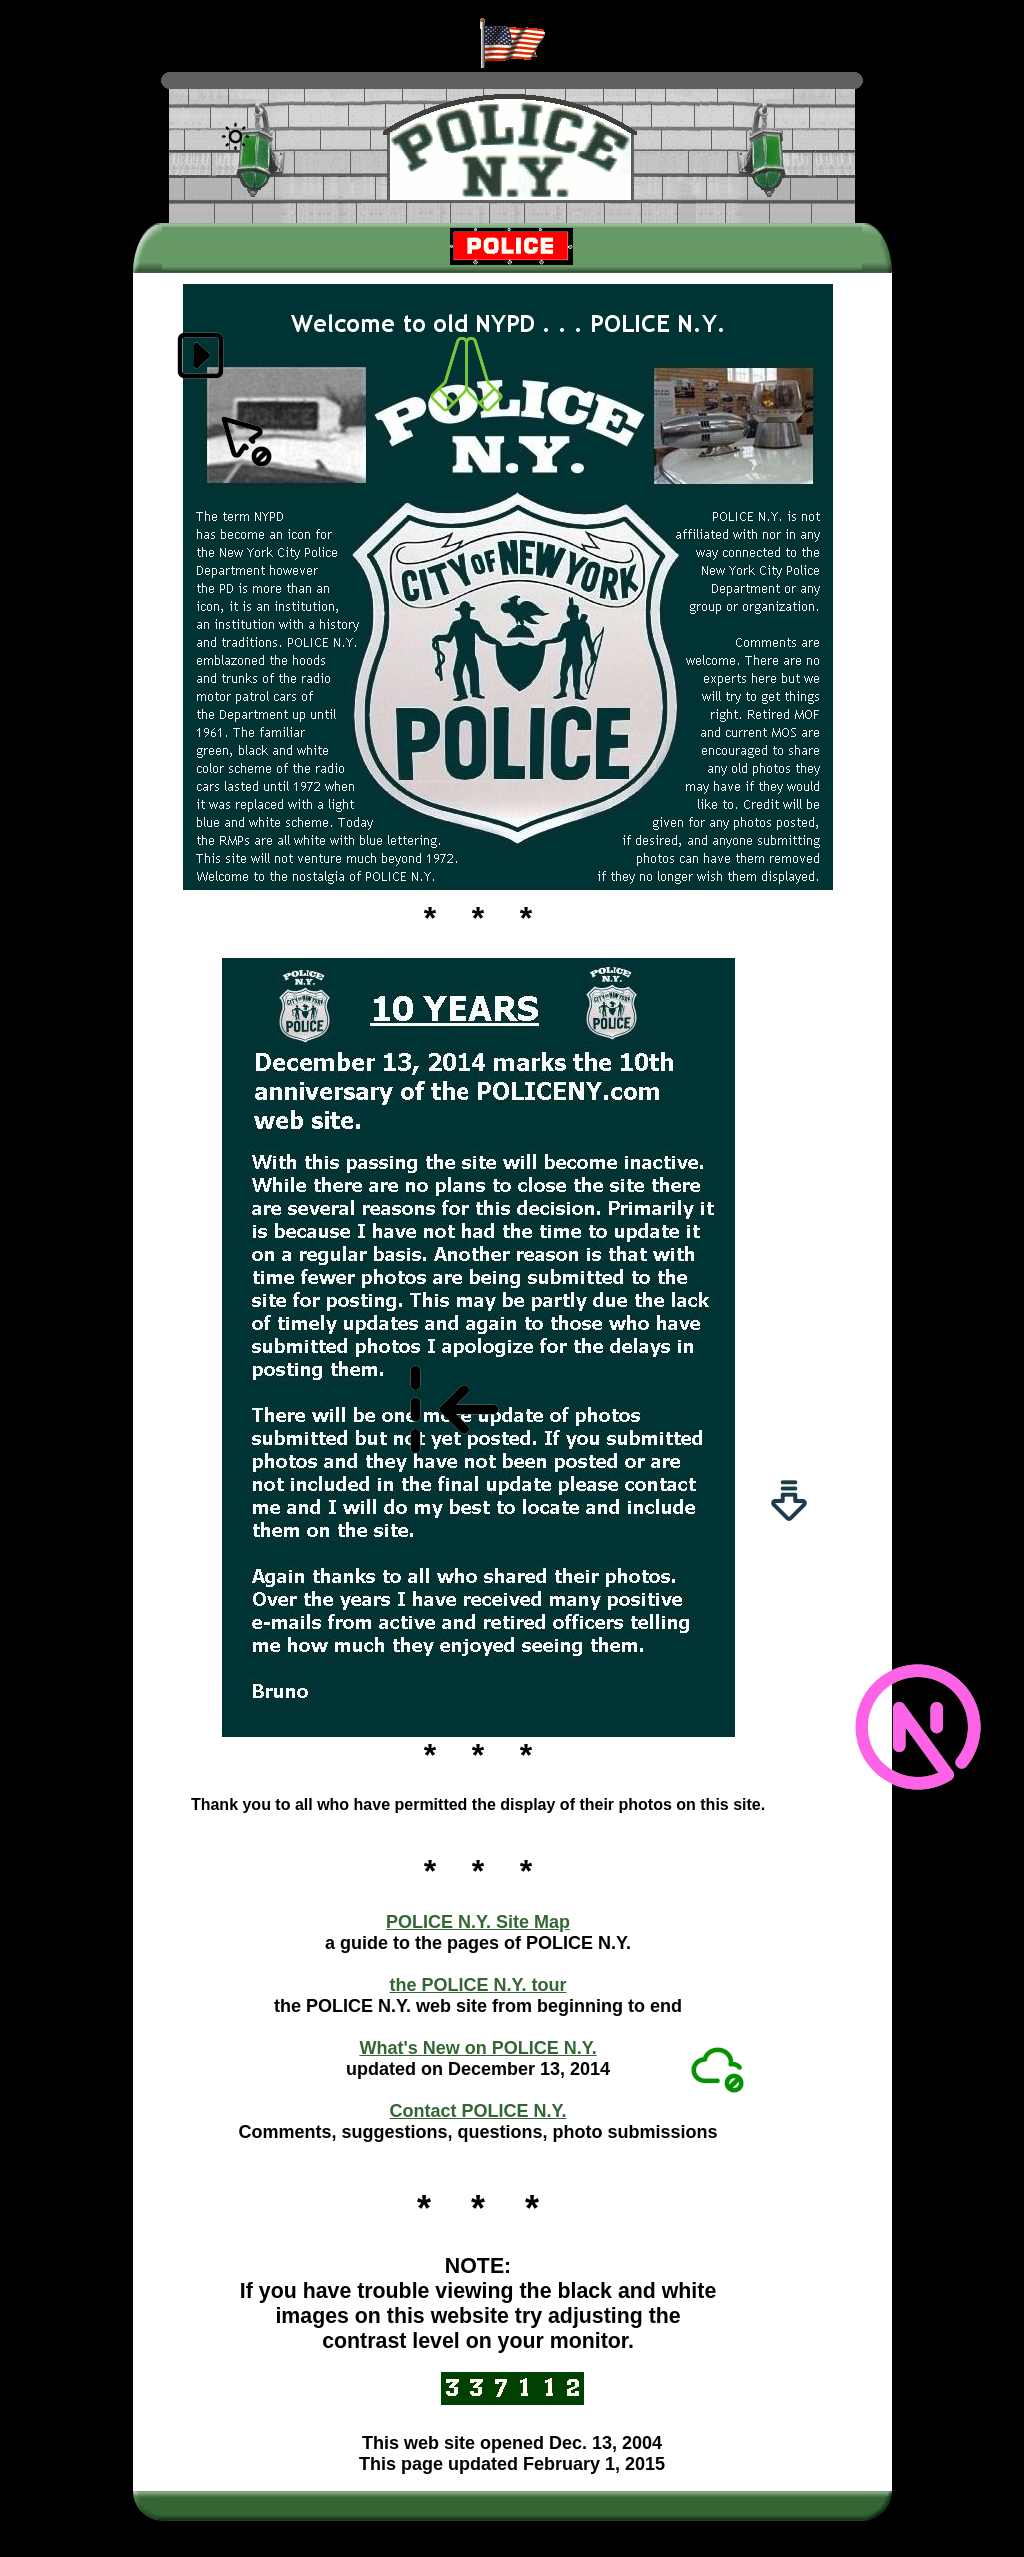  What do you see at coordinates (717, 2066) in the screenshot?
I see `cancel cloud upload or sync` at bounding box center [717, 2066].